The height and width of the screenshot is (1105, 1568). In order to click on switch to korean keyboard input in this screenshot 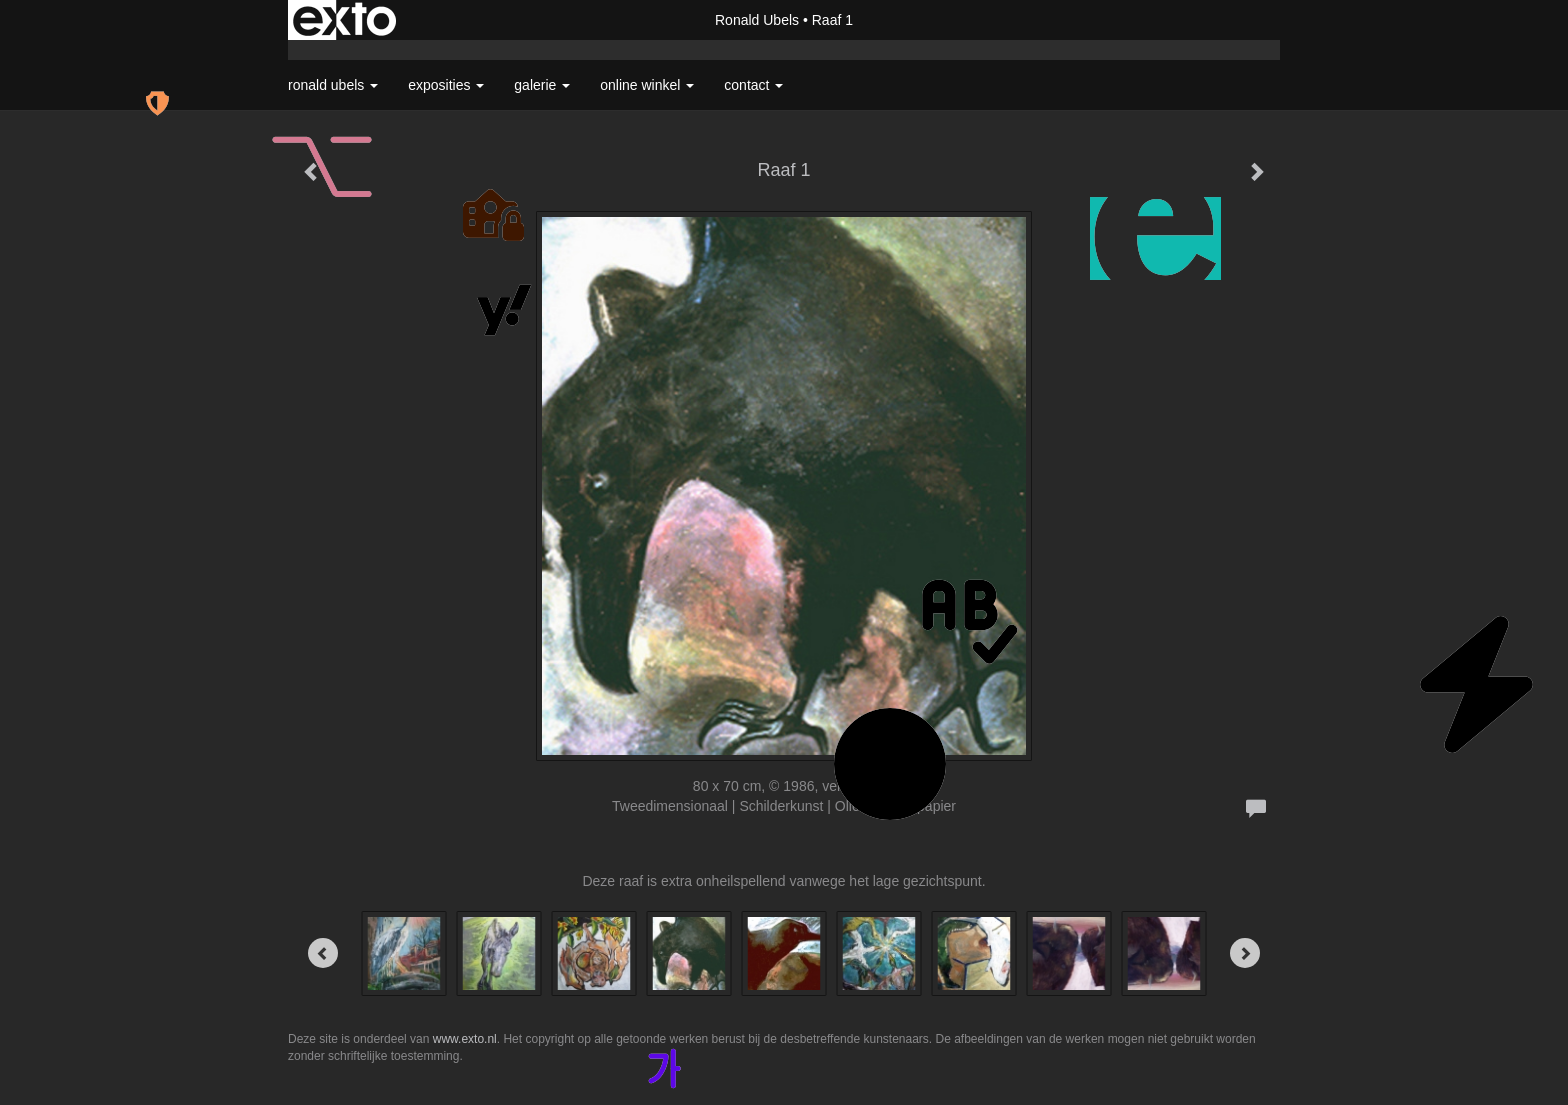, I will do `click(663, 1068)`.